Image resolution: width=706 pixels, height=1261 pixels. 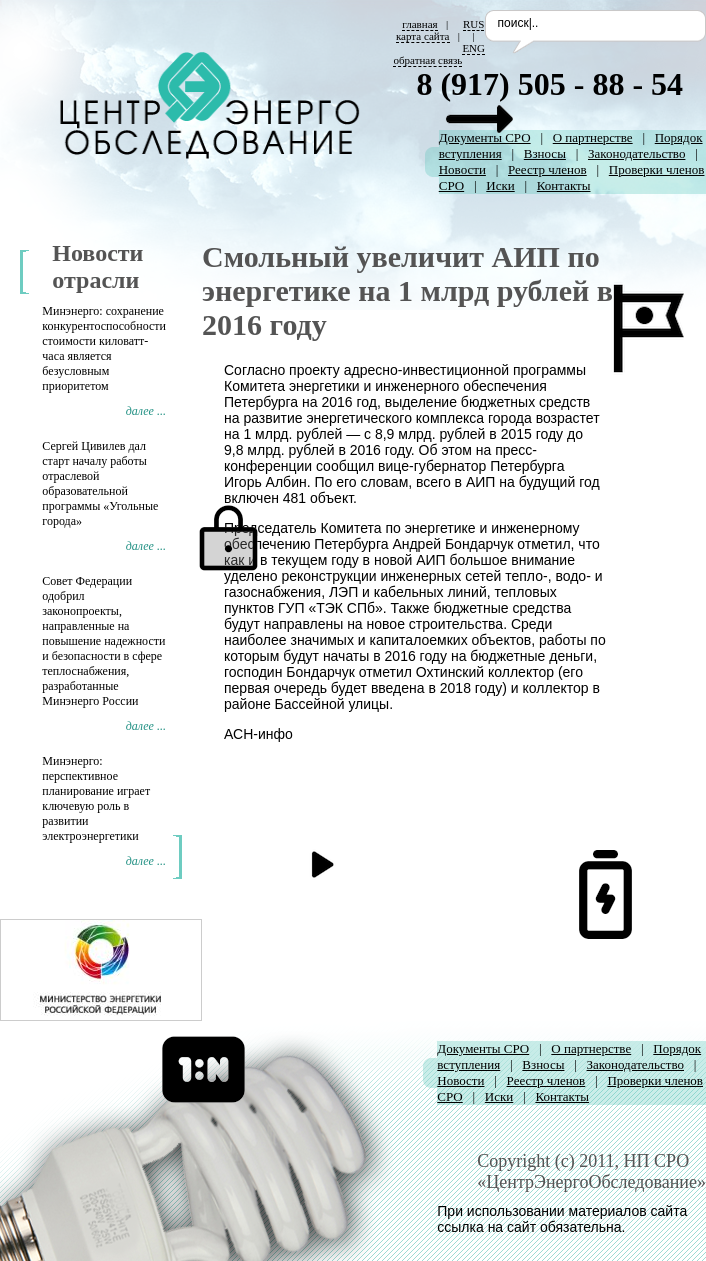 What do you see at coordinates (480, 119) in the screenshot?
I see `navigate to the next item or screen` at bounding box center [480, 119].